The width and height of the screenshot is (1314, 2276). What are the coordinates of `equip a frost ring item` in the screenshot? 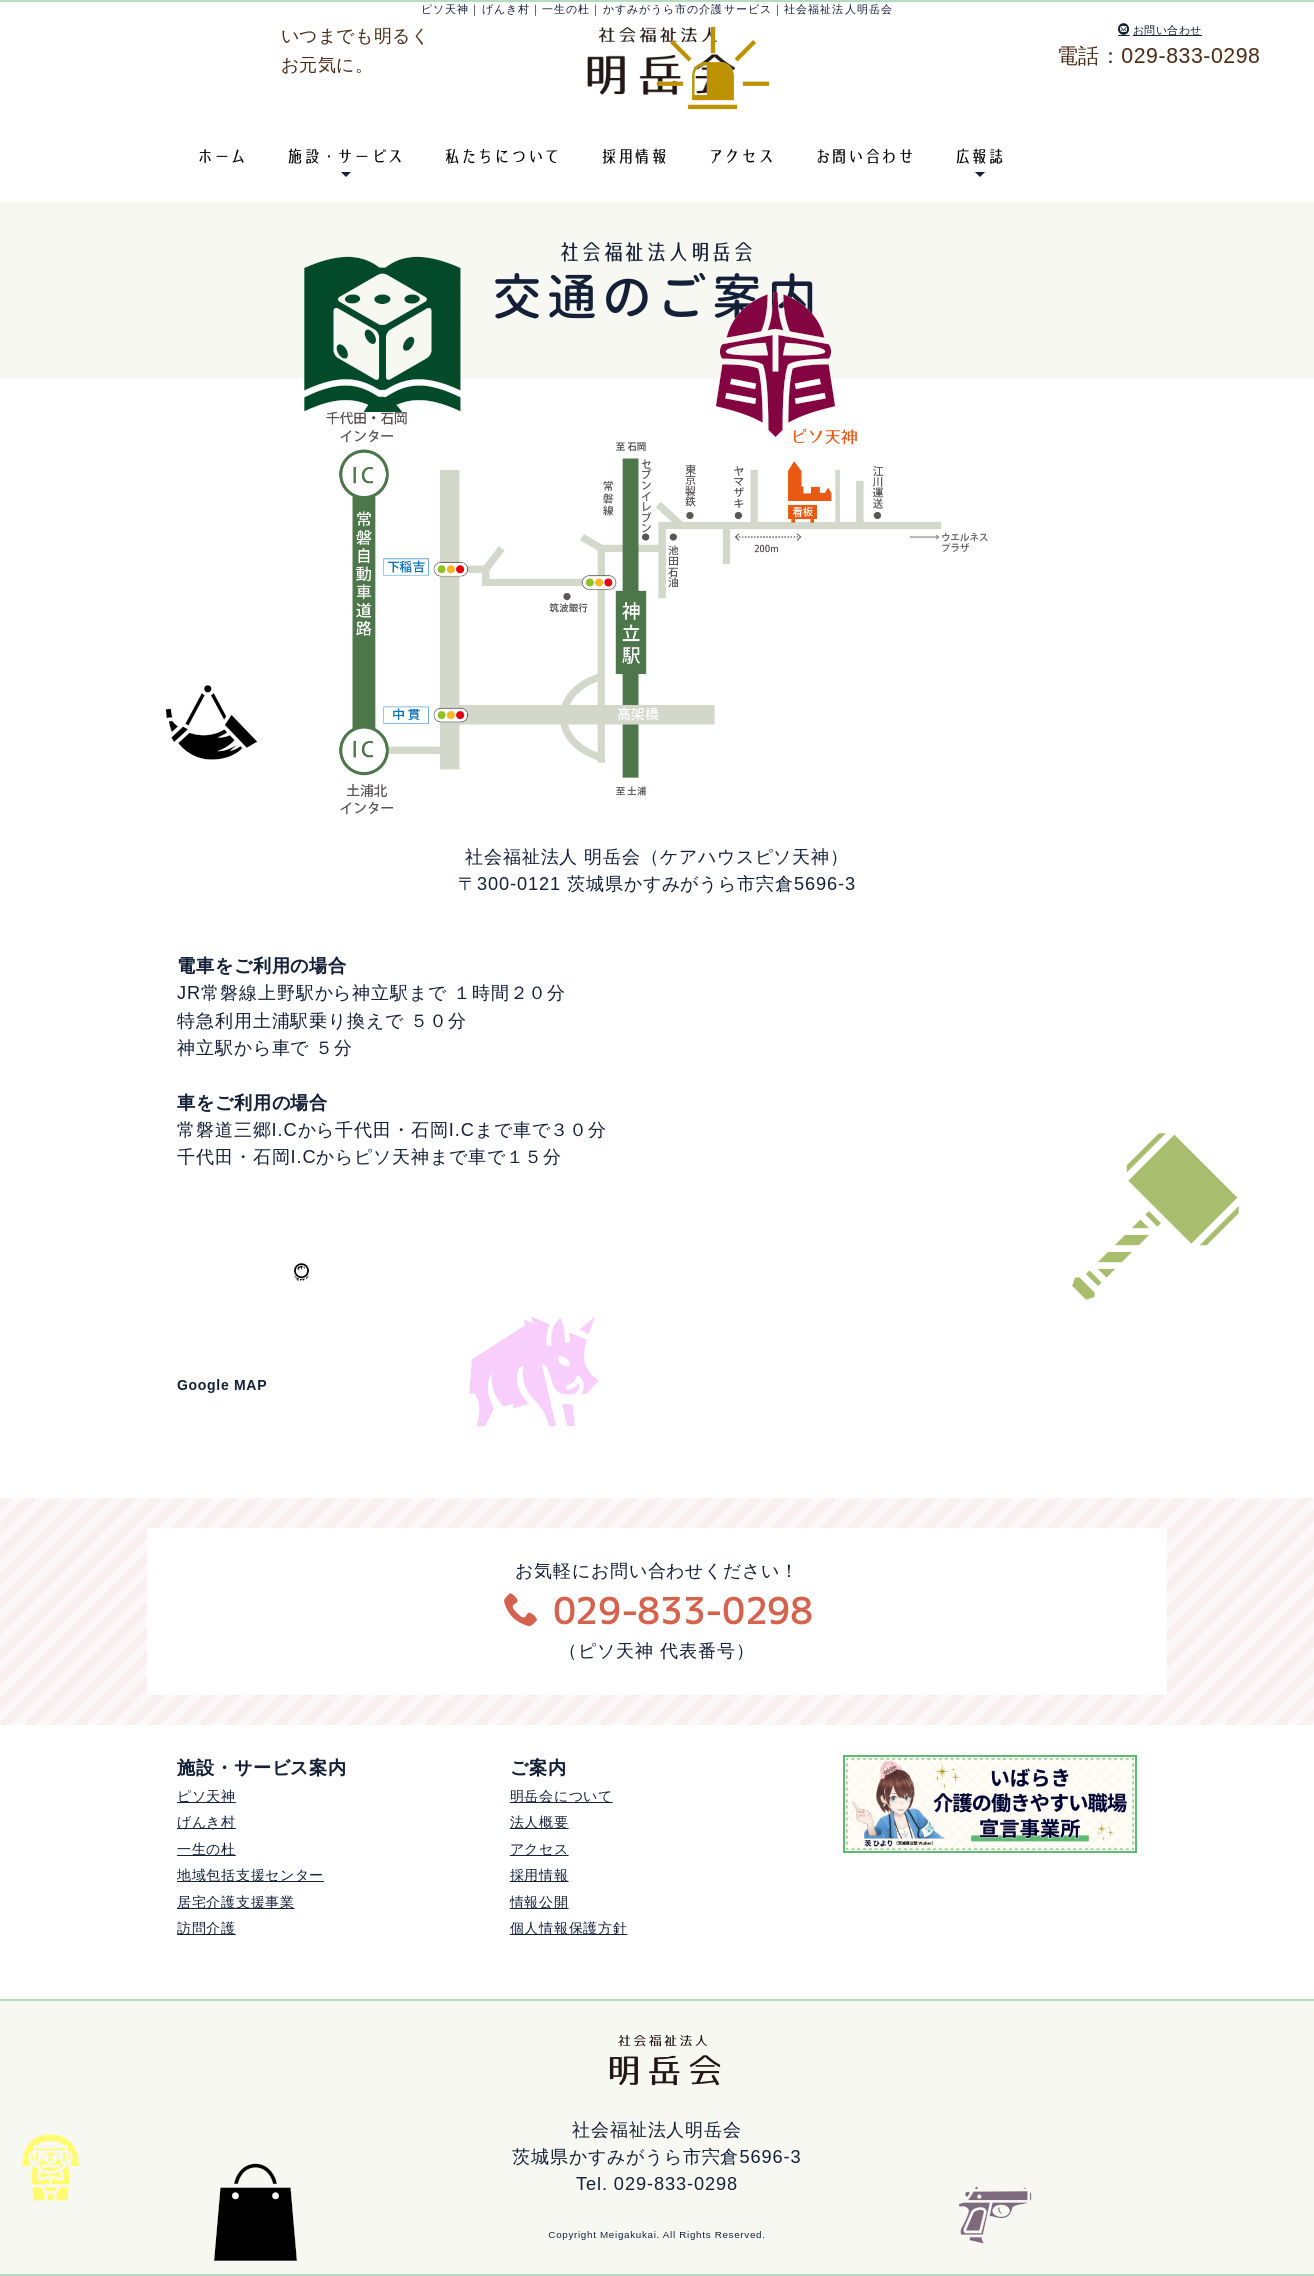 It's located at (301, 1272).